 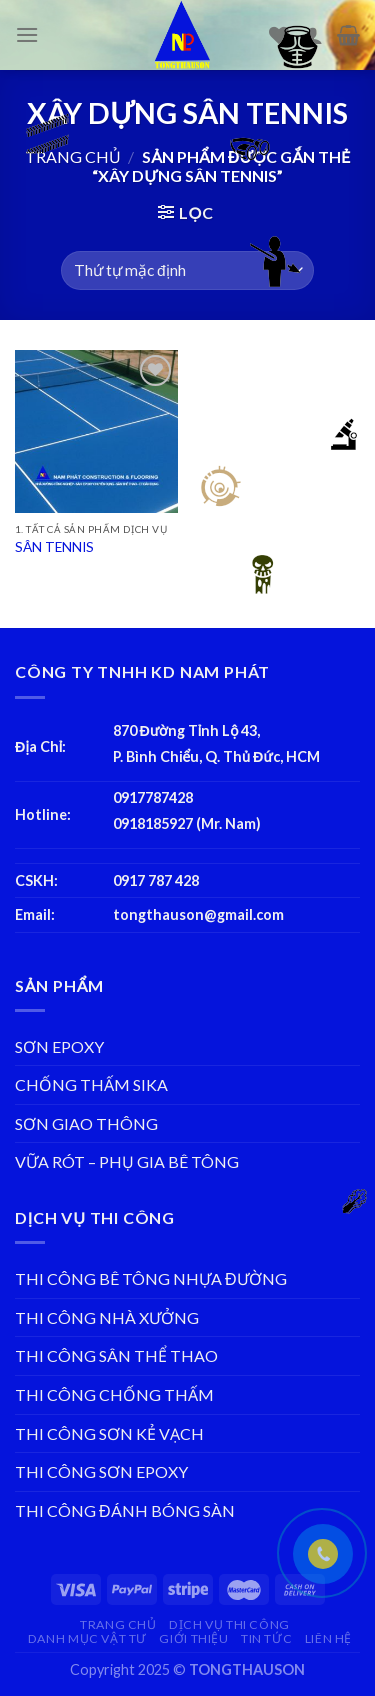 I want to click on indicates a piercing or stabbing attack in a game, so click(x=275, y=261).